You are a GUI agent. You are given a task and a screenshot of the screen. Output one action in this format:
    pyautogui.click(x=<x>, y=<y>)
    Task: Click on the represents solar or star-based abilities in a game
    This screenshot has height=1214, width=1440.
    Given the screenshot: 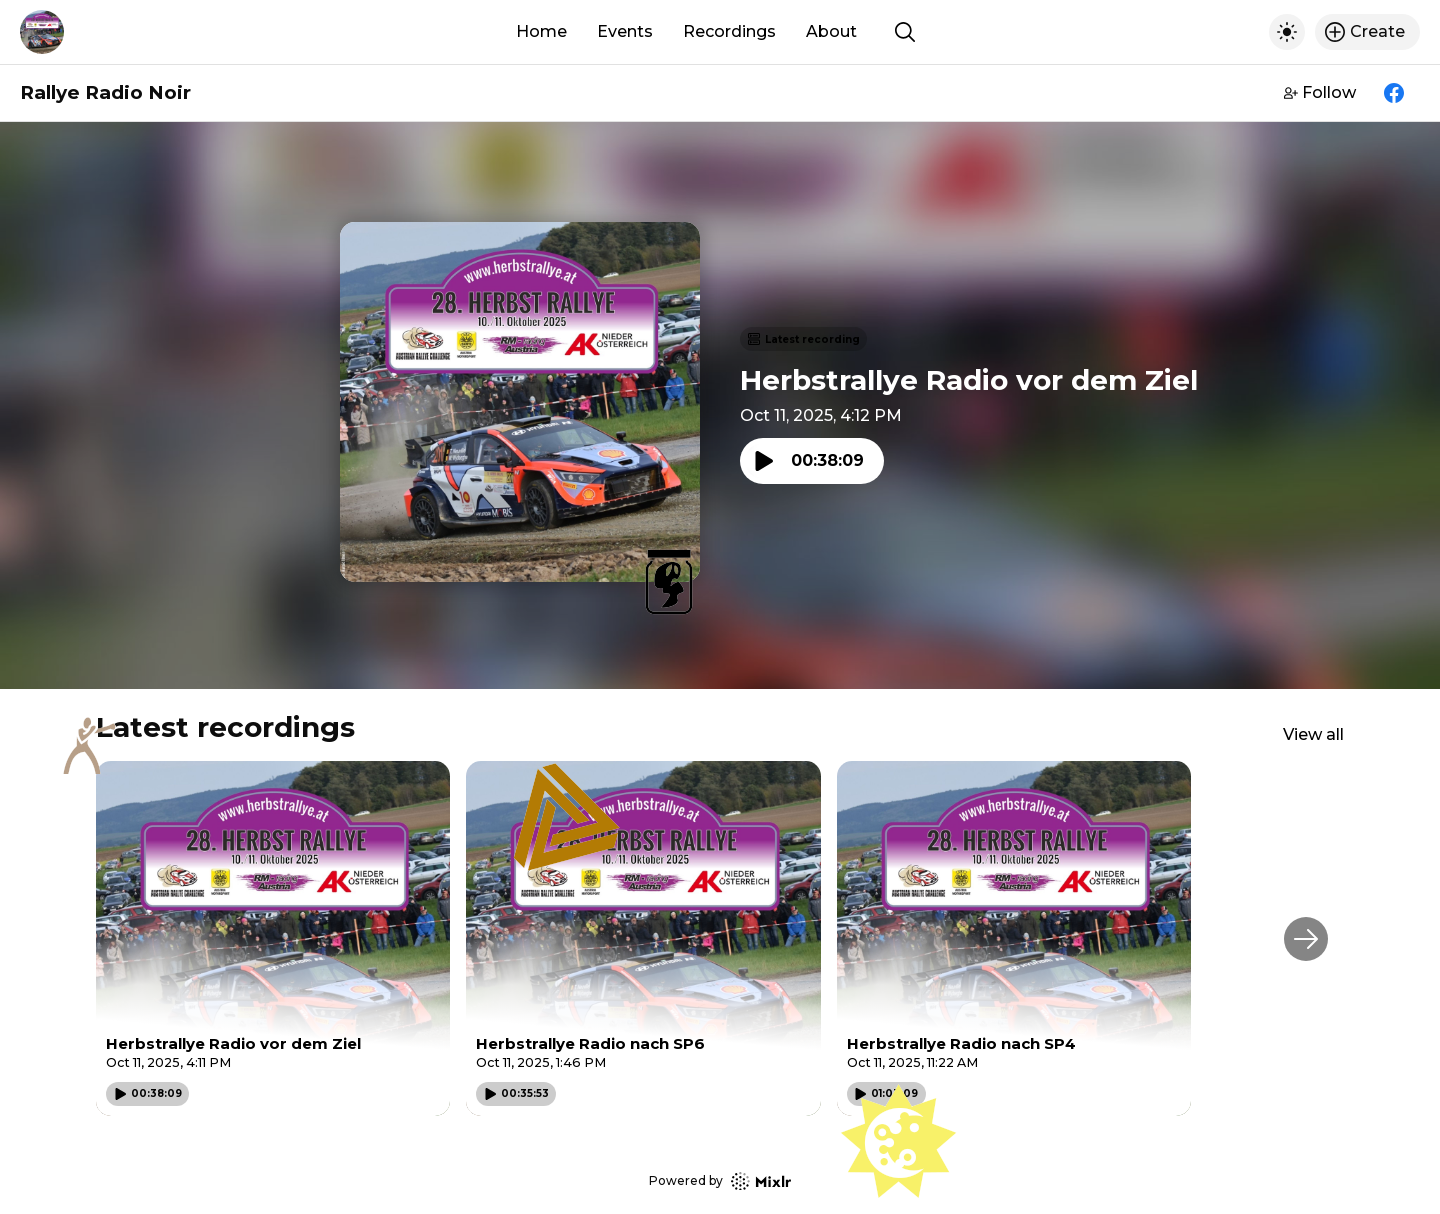 What is the action you would take?
    pyautogui.click(x=898, y=1141)
    